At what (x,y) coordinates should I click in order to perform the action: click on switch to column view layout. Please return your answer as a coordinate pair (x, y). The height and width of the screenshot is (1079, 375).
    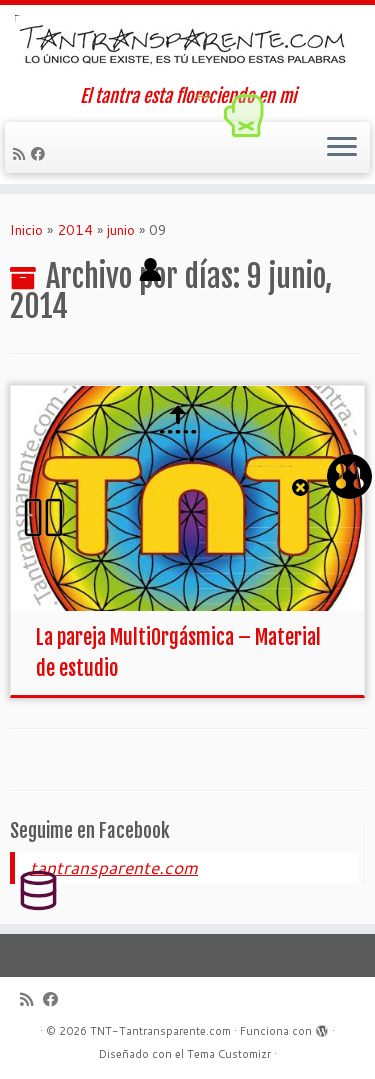
    Looking at the image, I should click on (43, 517).